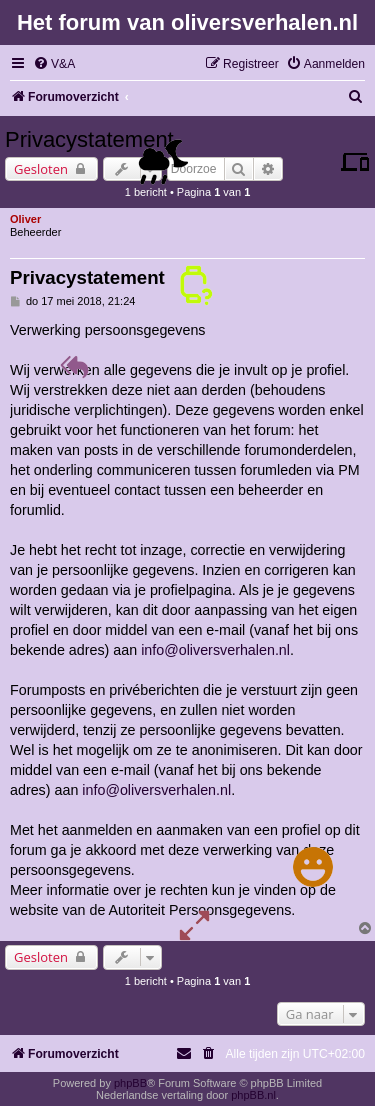 The width and height of the screenshot is (375, 1106). I want to click on smartwatch help or support, so click(193, 284).